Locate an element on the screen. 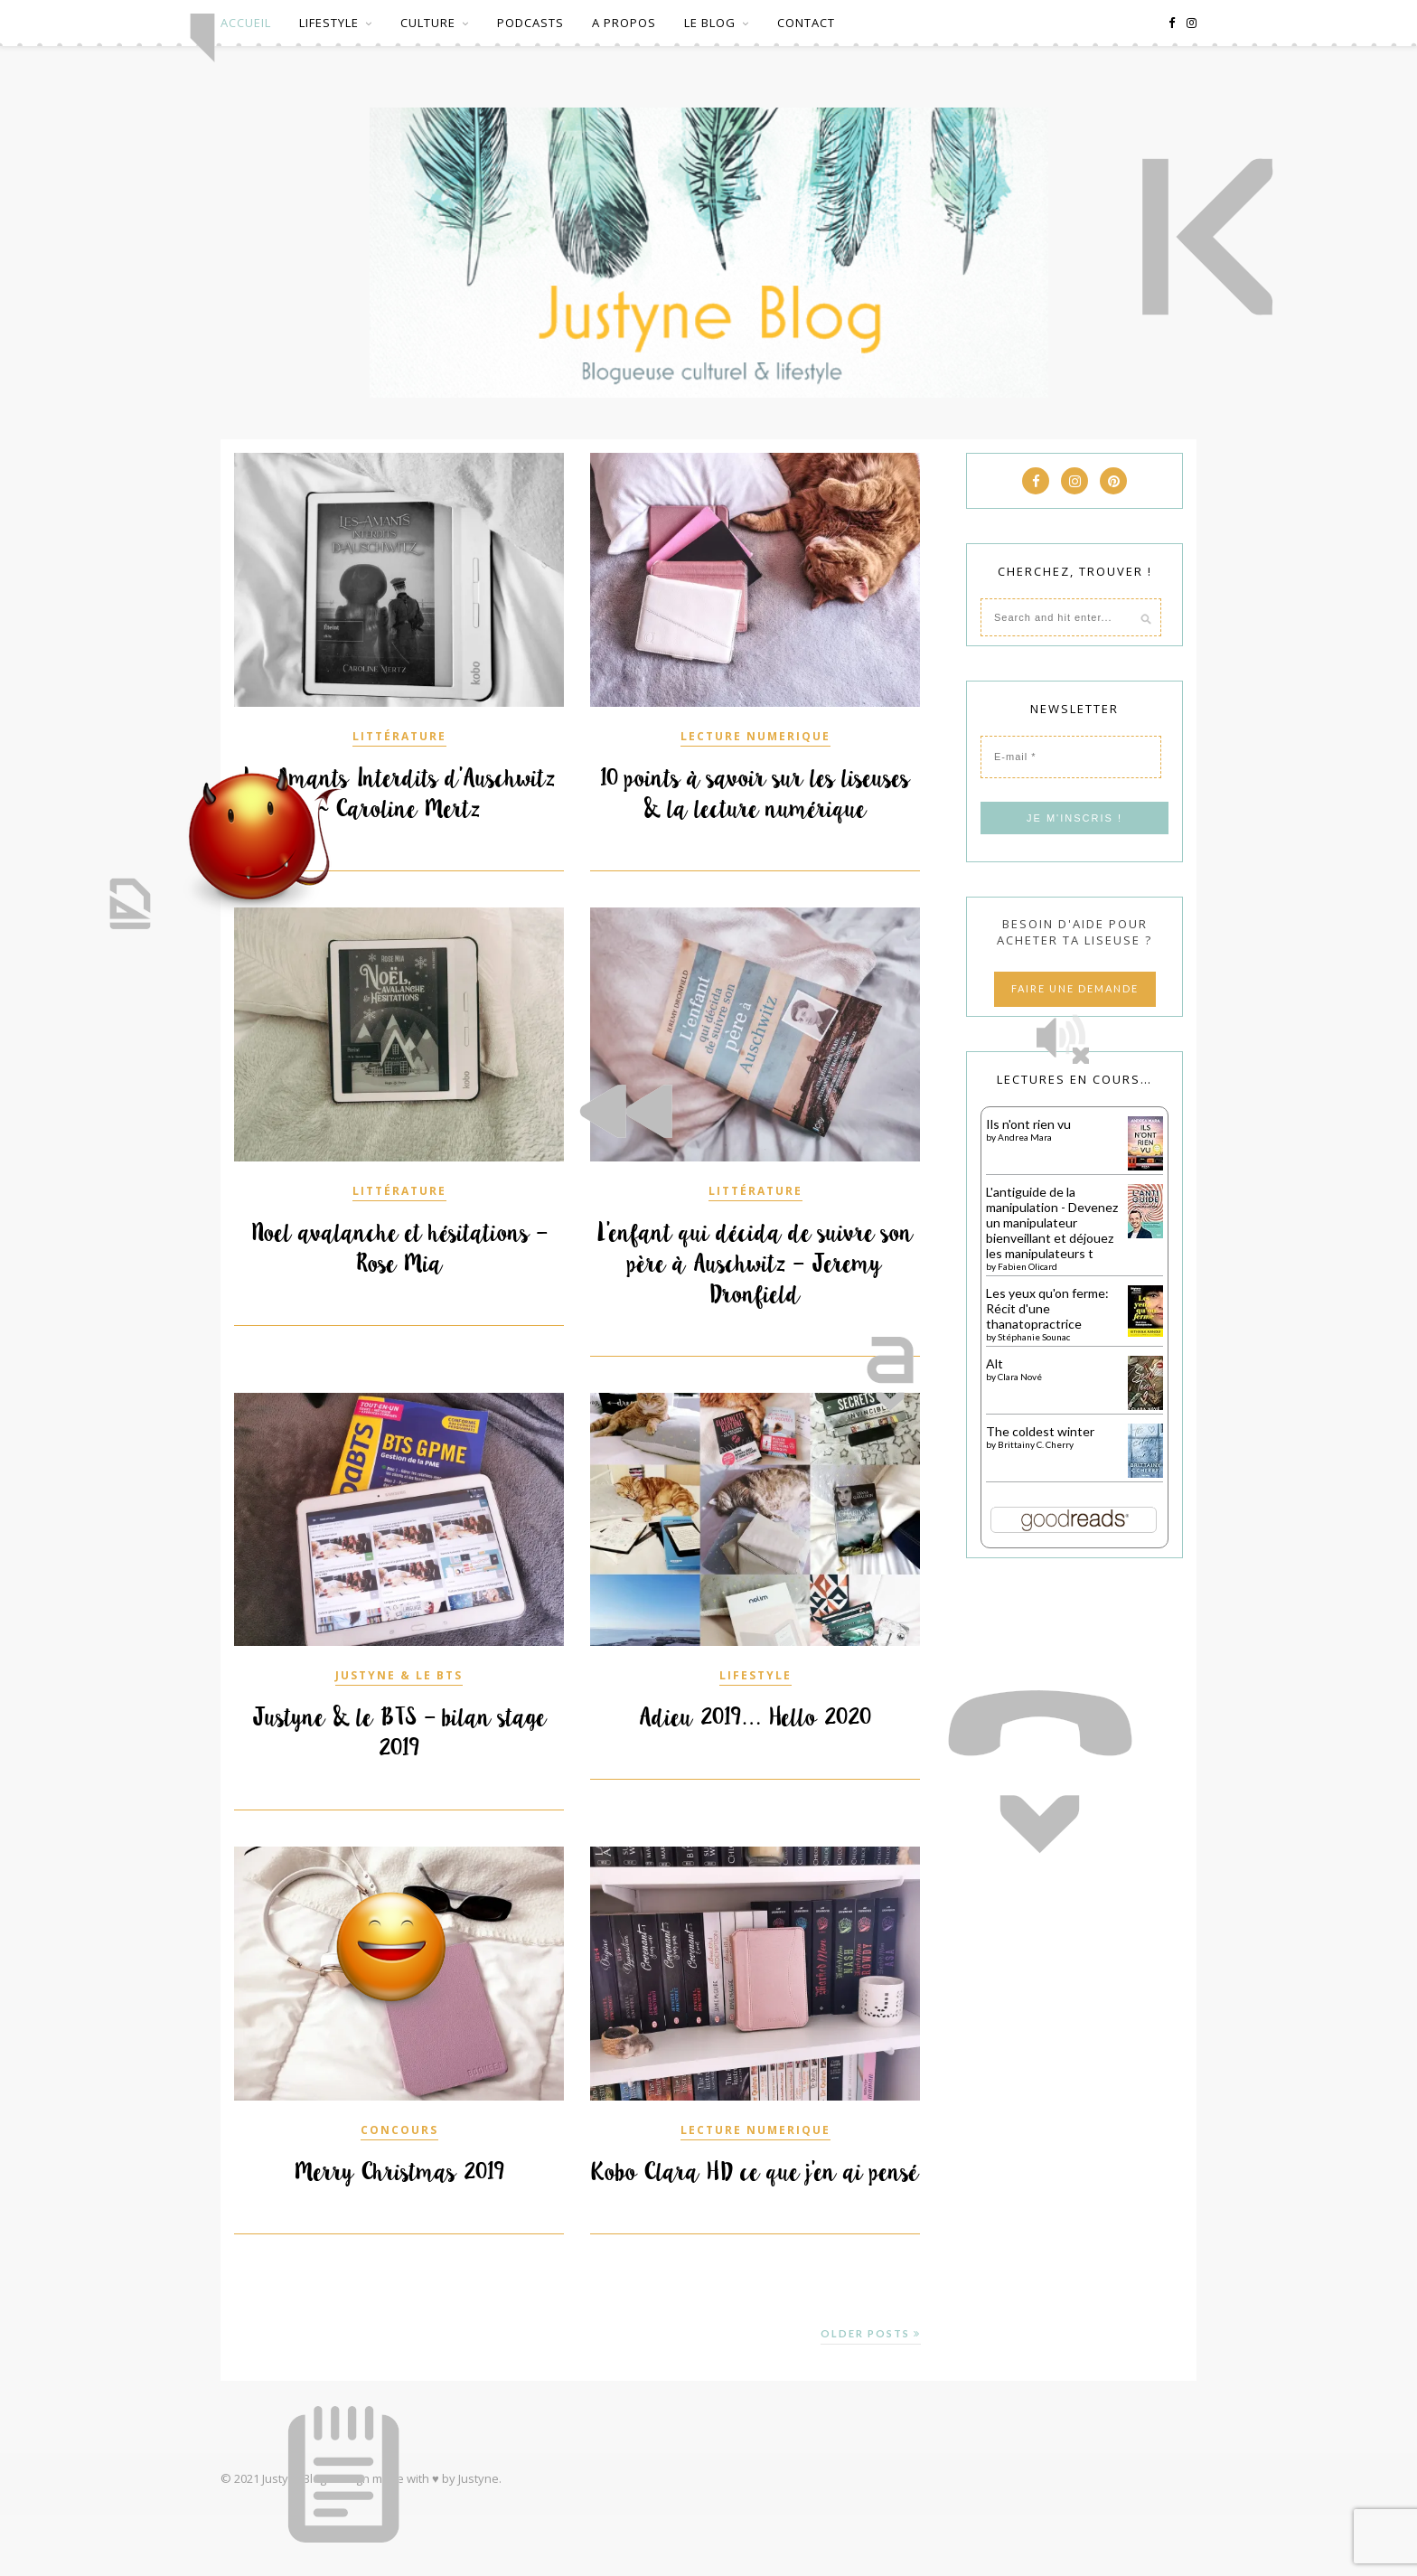 This screenshot has height=2576, width=1417. indicates audio is currently muted is located at coordinates (1063, 1038).